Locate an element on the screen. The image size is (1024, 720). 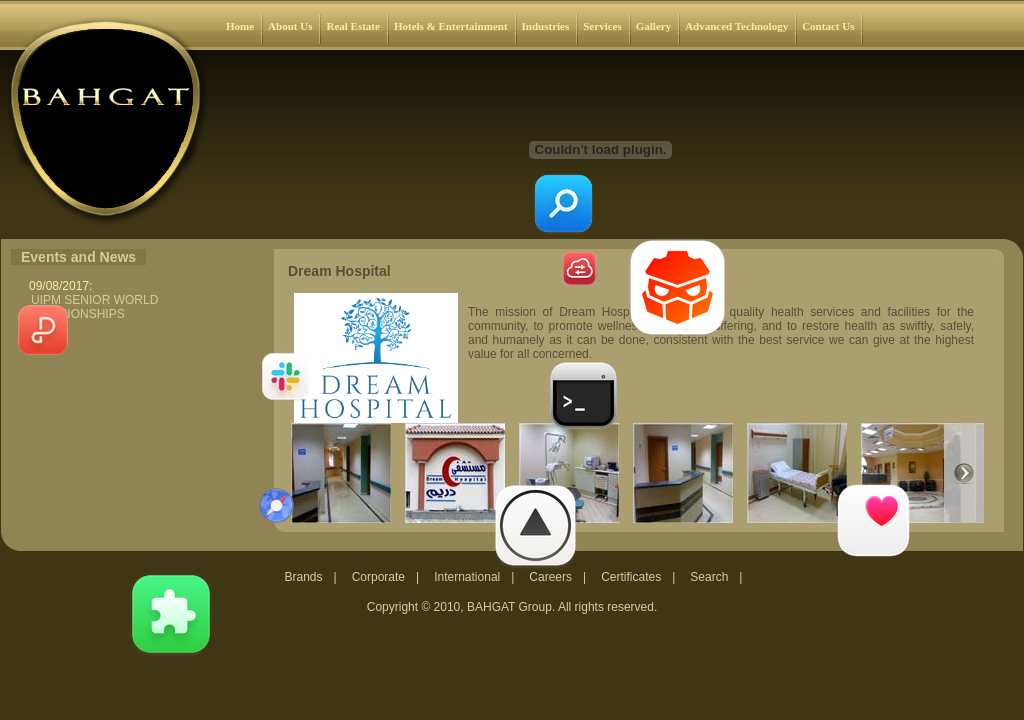
open gnome web browser (epiphany) is located at coordinates (276, 505).